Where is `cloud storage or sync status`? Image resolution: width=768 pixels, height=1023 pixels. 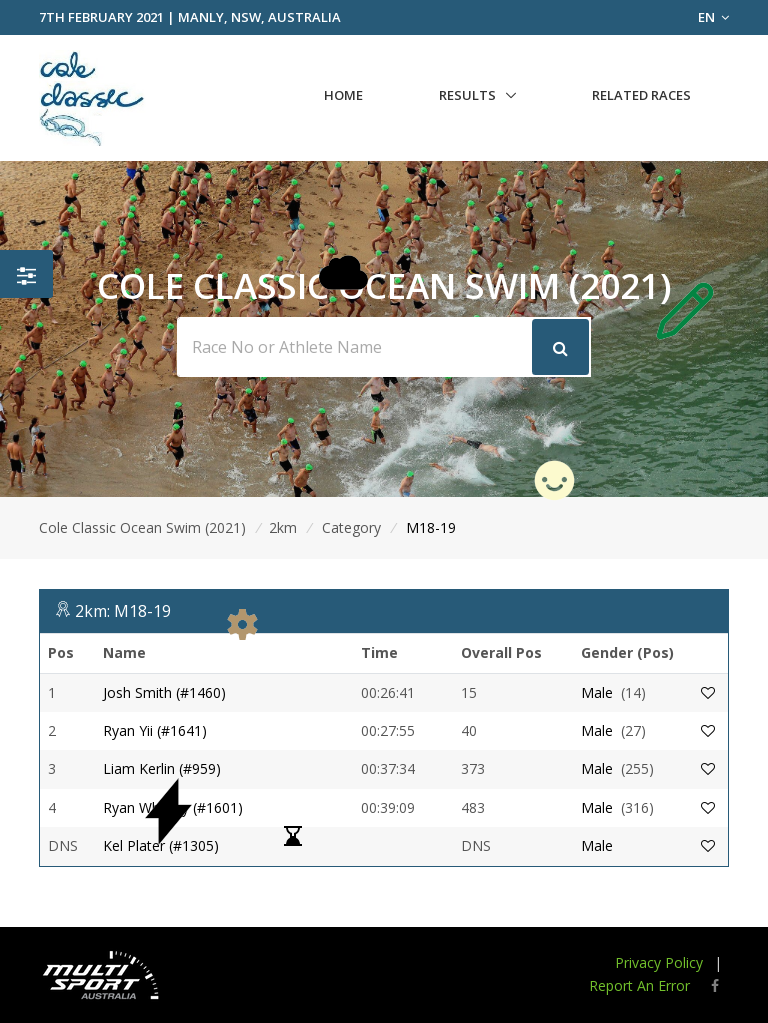
cloud storage or sync status is located at coordinates (343, 272).